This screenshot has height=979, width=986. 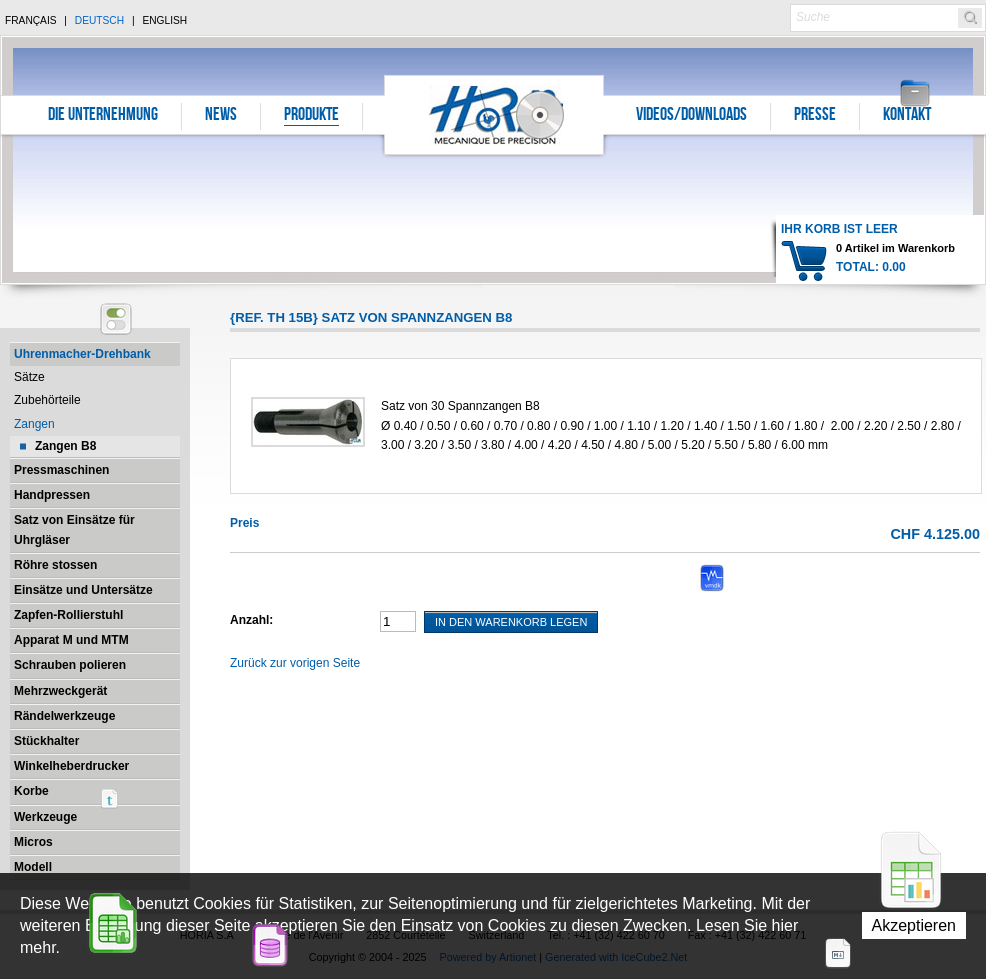 What do you see at coordinates (270, 945) in the screenshot?
I see `libreoffice base database file` at bounding box center [270, 945].